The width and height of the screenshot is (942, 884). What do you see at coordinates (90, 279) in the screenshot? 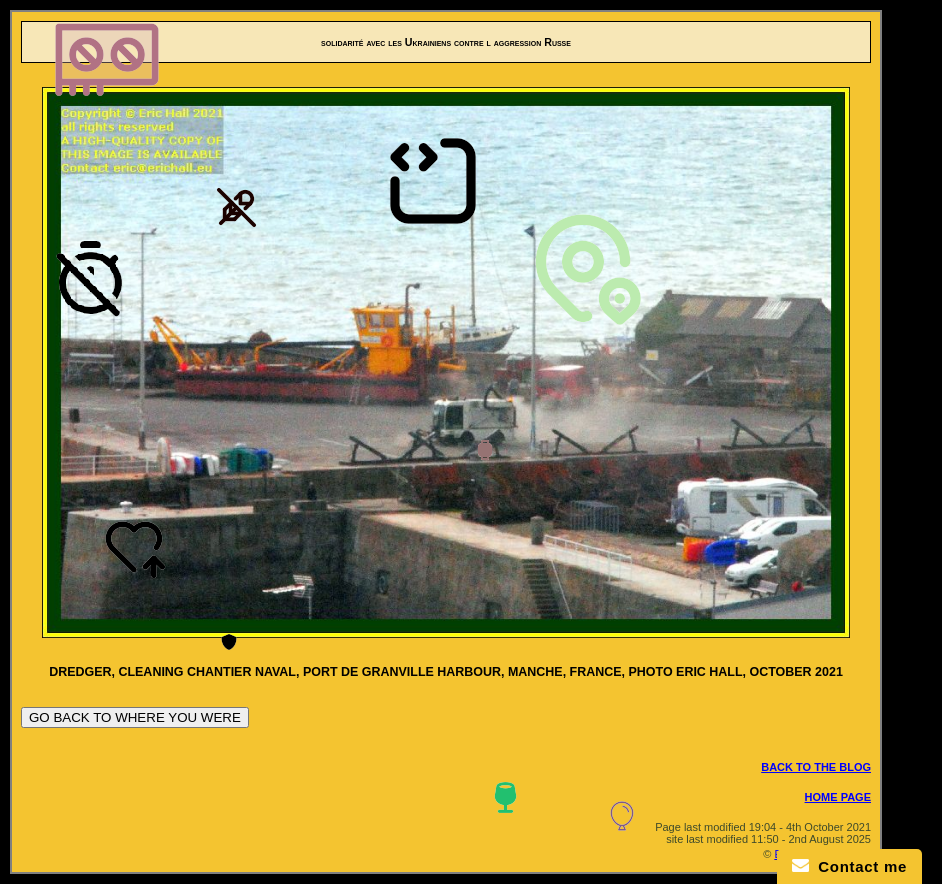
I see `timer is disabled or off` at bounding box center [90, 279].